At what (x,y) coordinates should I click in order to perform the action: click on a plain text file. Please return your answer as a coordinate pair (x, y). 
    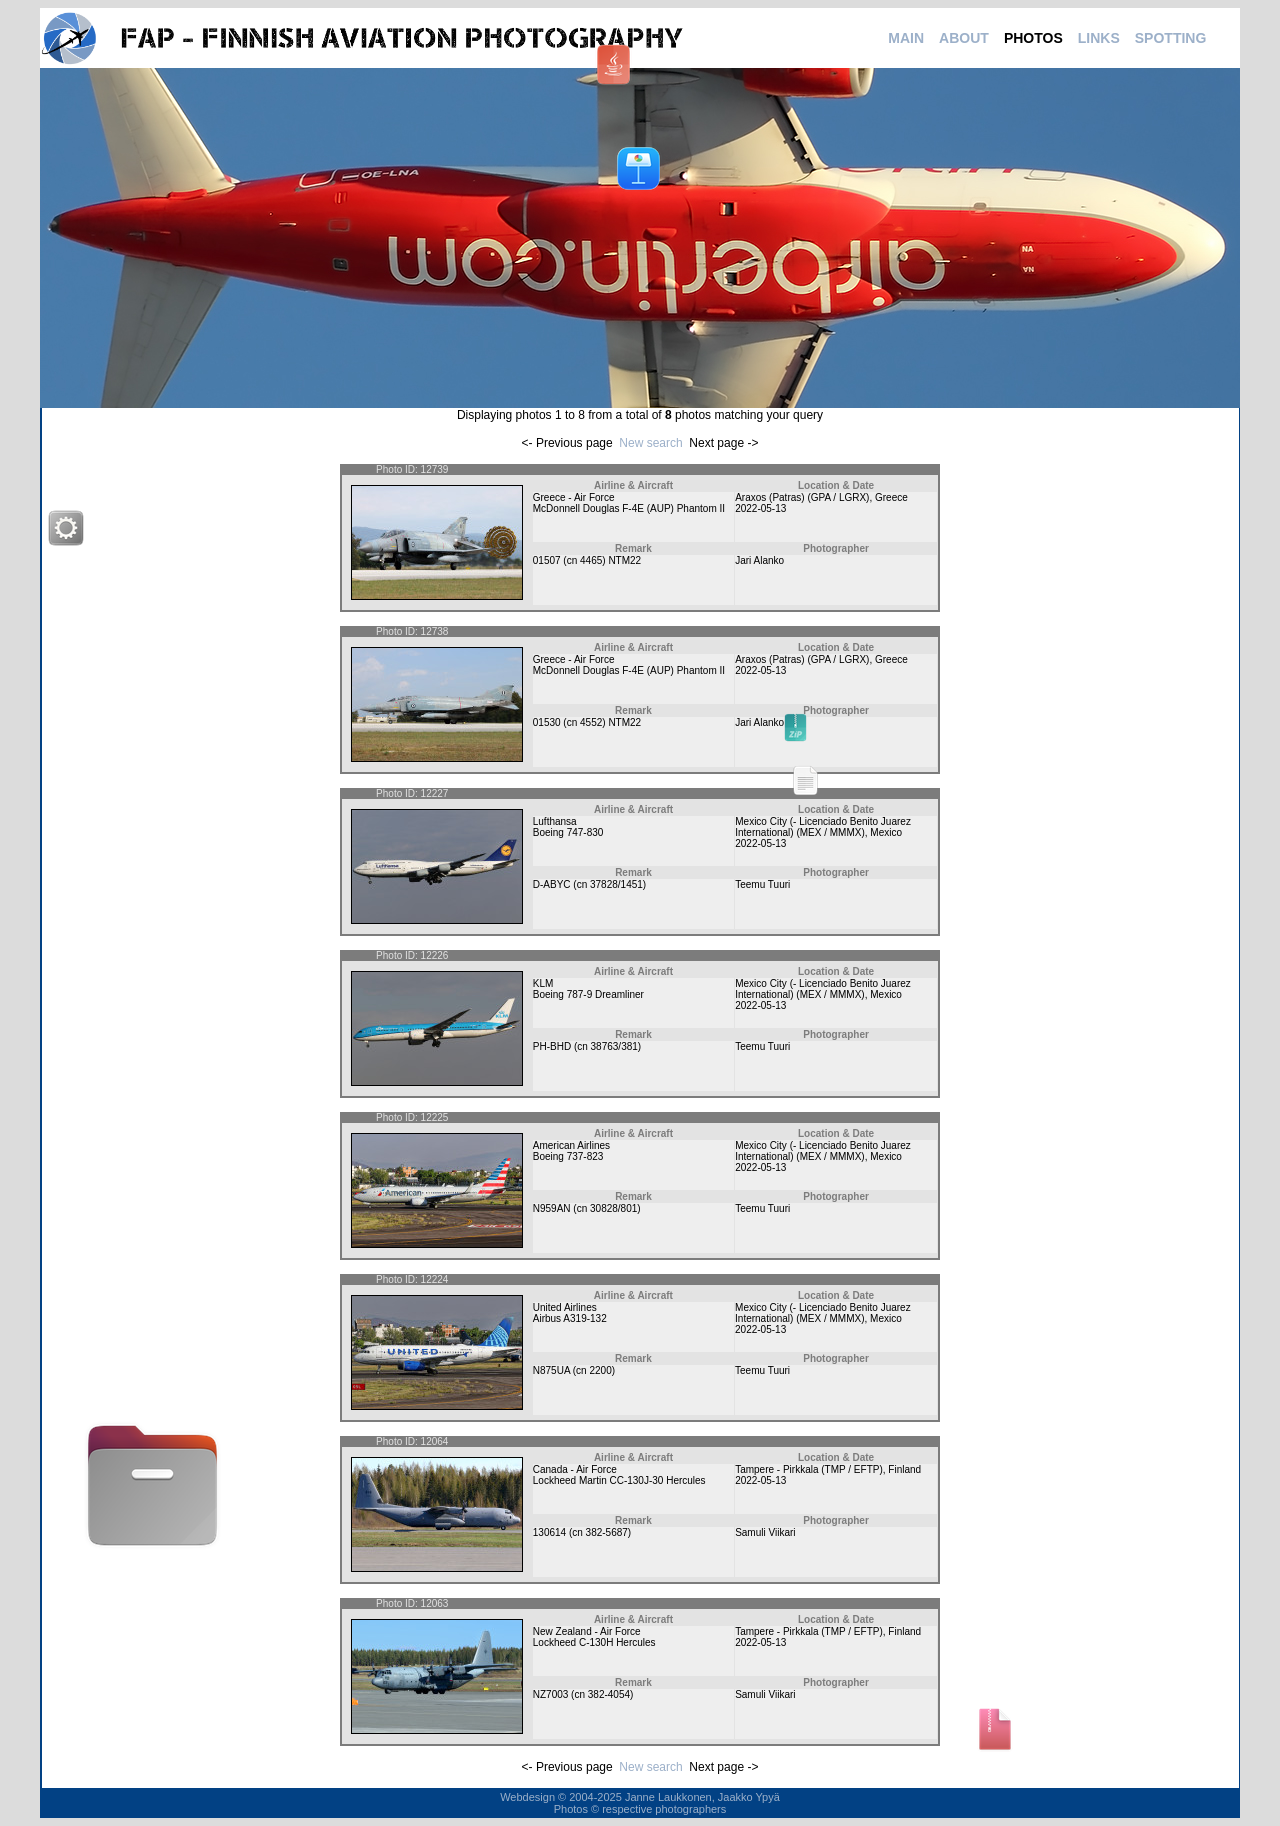
    Looking at the image, I should click on (805, 780).